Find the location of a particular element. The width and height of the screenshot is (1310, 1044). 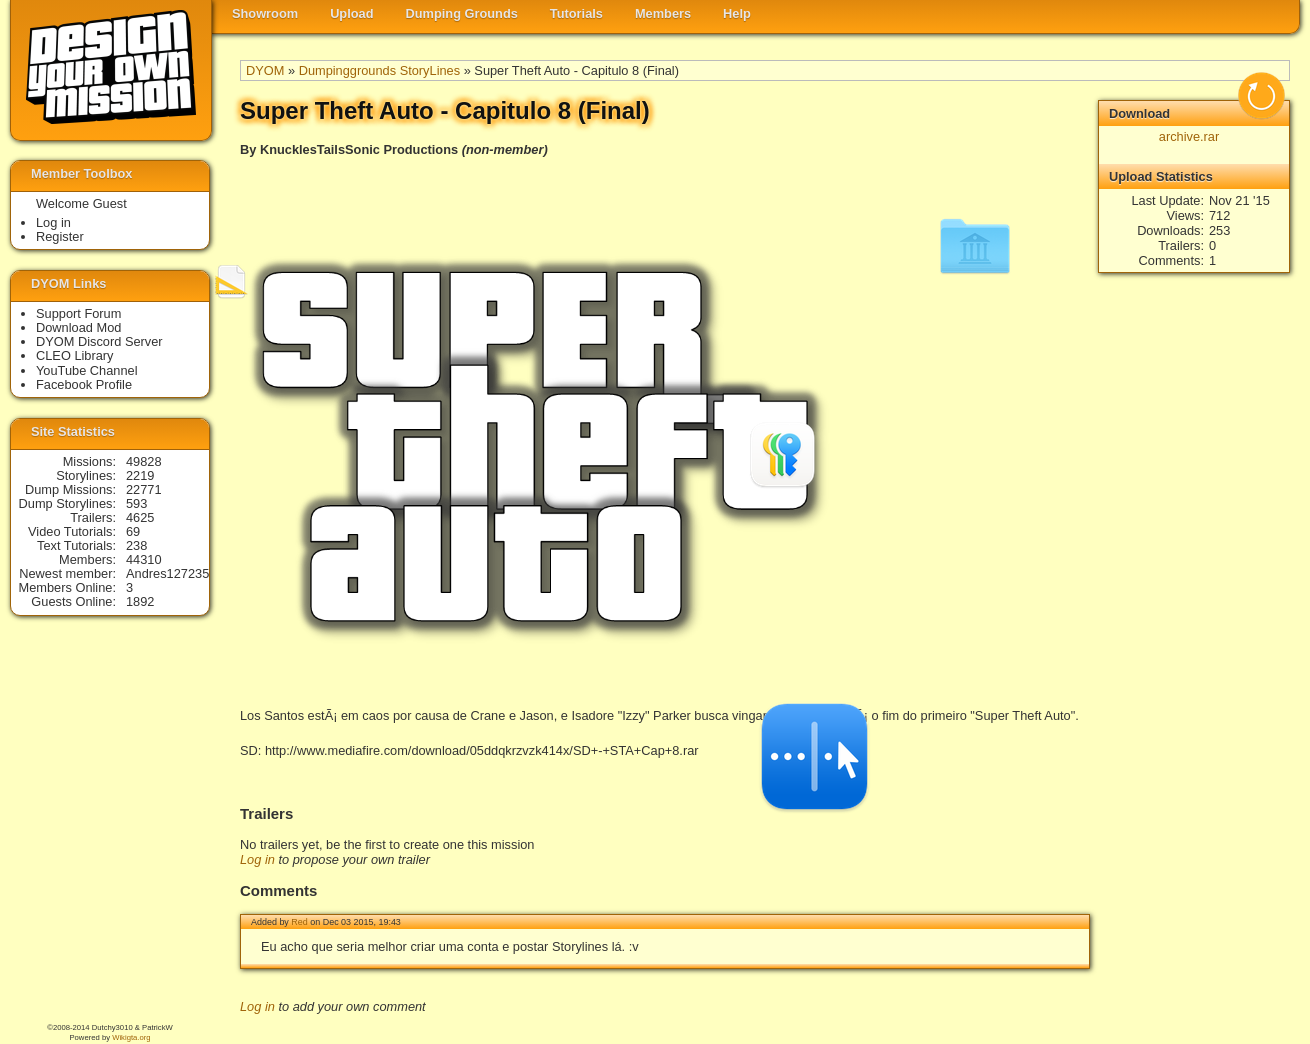

reboot or restart the system is located at coordinates (1261, 95).